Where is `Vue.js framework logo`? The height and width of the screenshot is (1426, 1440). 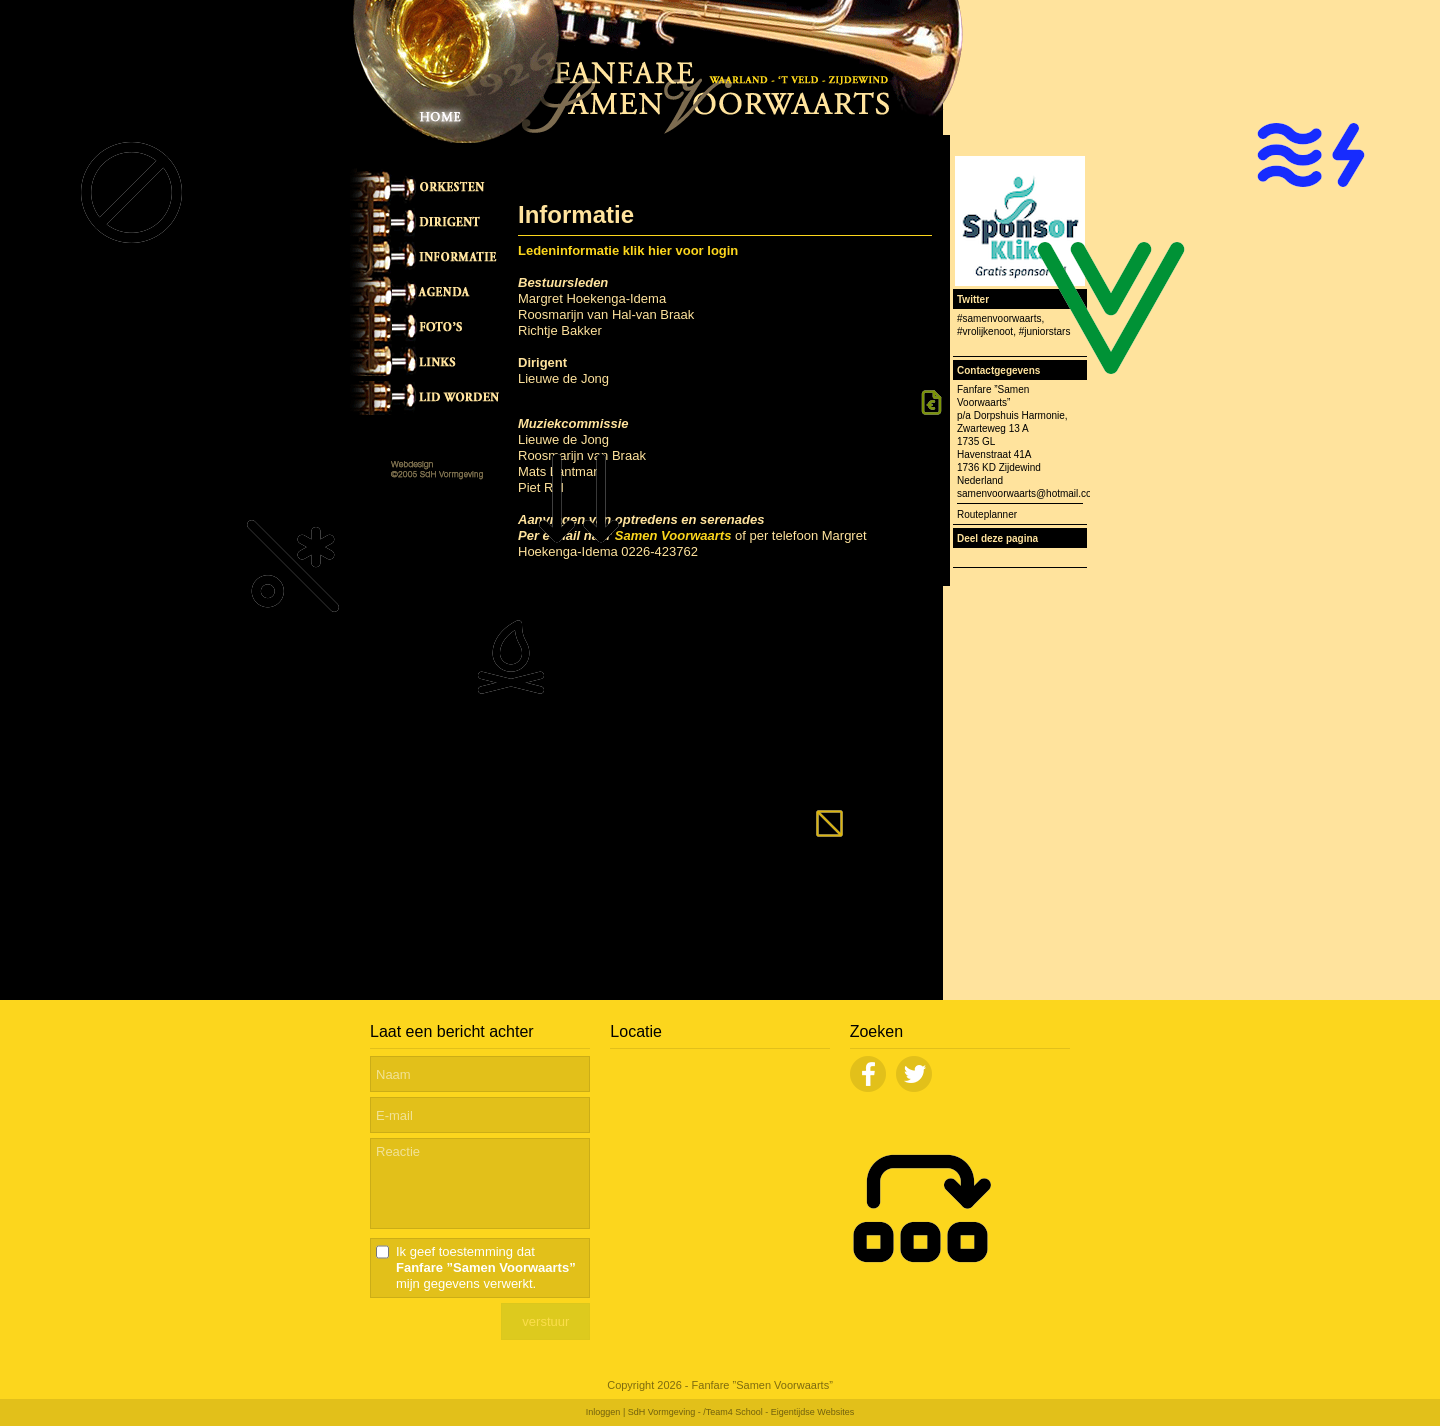
Vue.js framework logo is located at coordinates (1111, 308).